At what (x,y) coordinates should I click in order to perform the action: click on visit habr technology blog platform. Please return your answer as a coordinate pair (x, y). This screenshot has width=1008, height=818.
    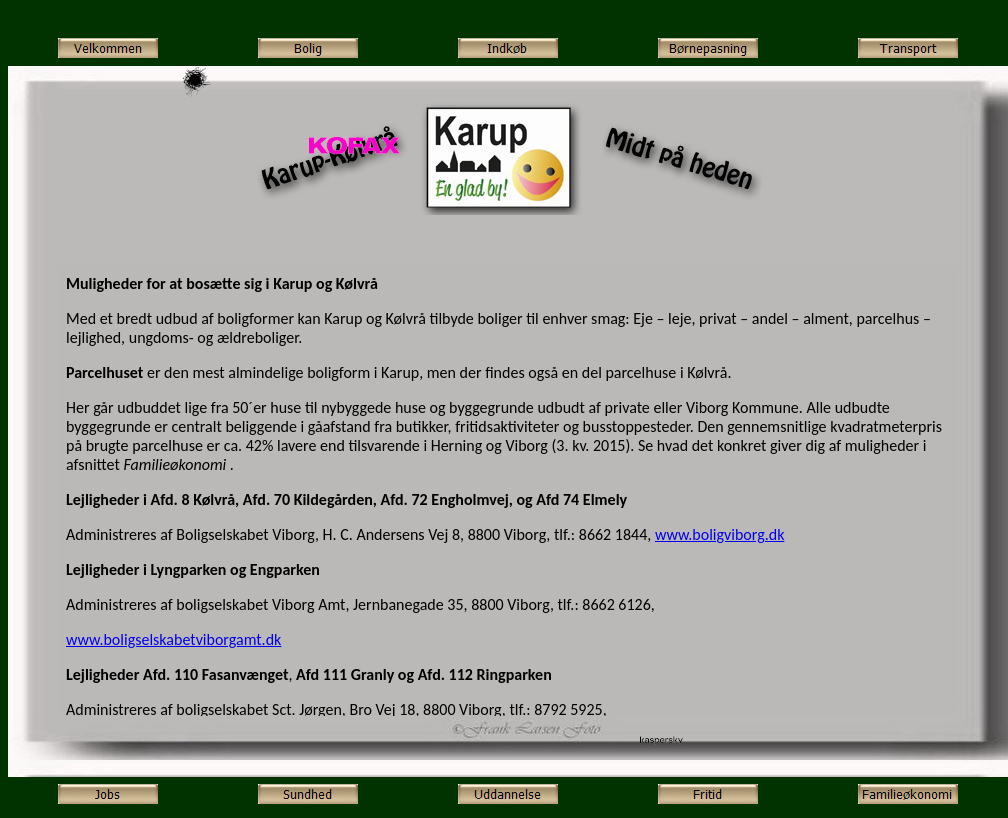
    Looking at the image, I should click on (197, 82).